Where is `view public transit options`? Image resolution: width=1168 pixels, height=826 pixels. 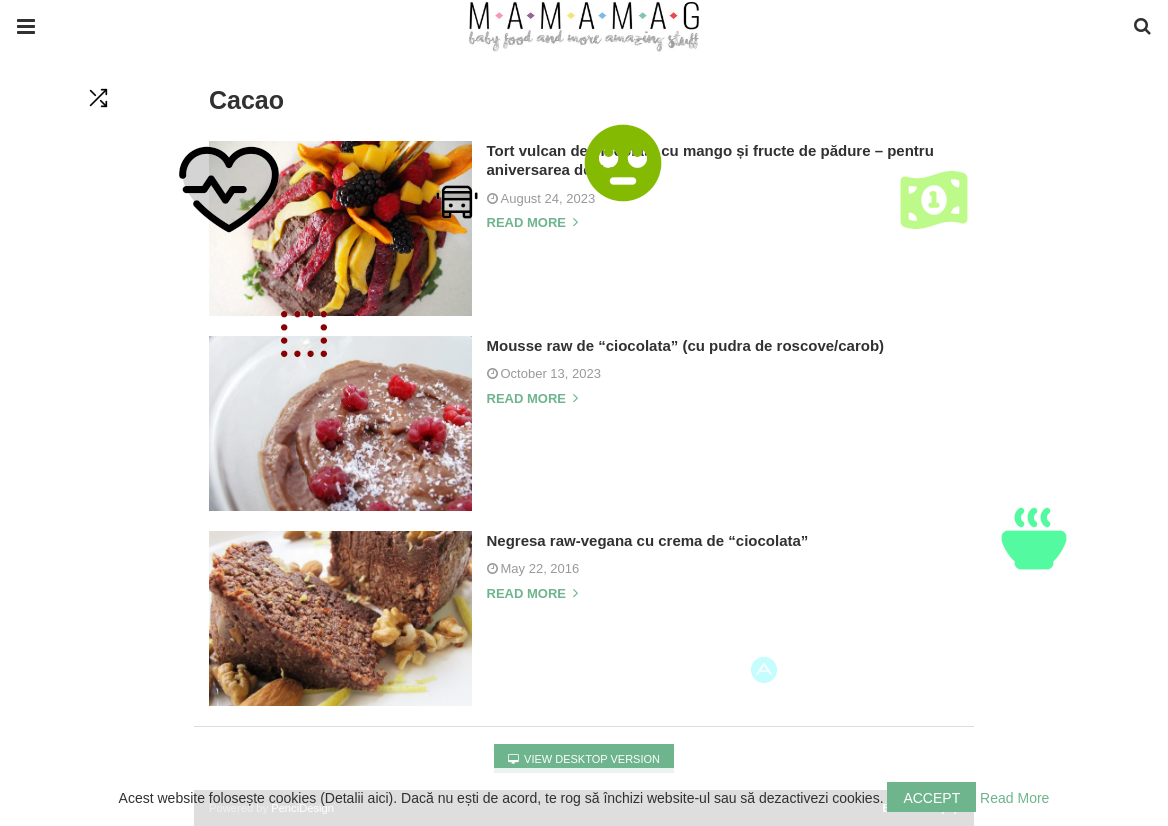
view public transit options is located at coordinates (457, 202).